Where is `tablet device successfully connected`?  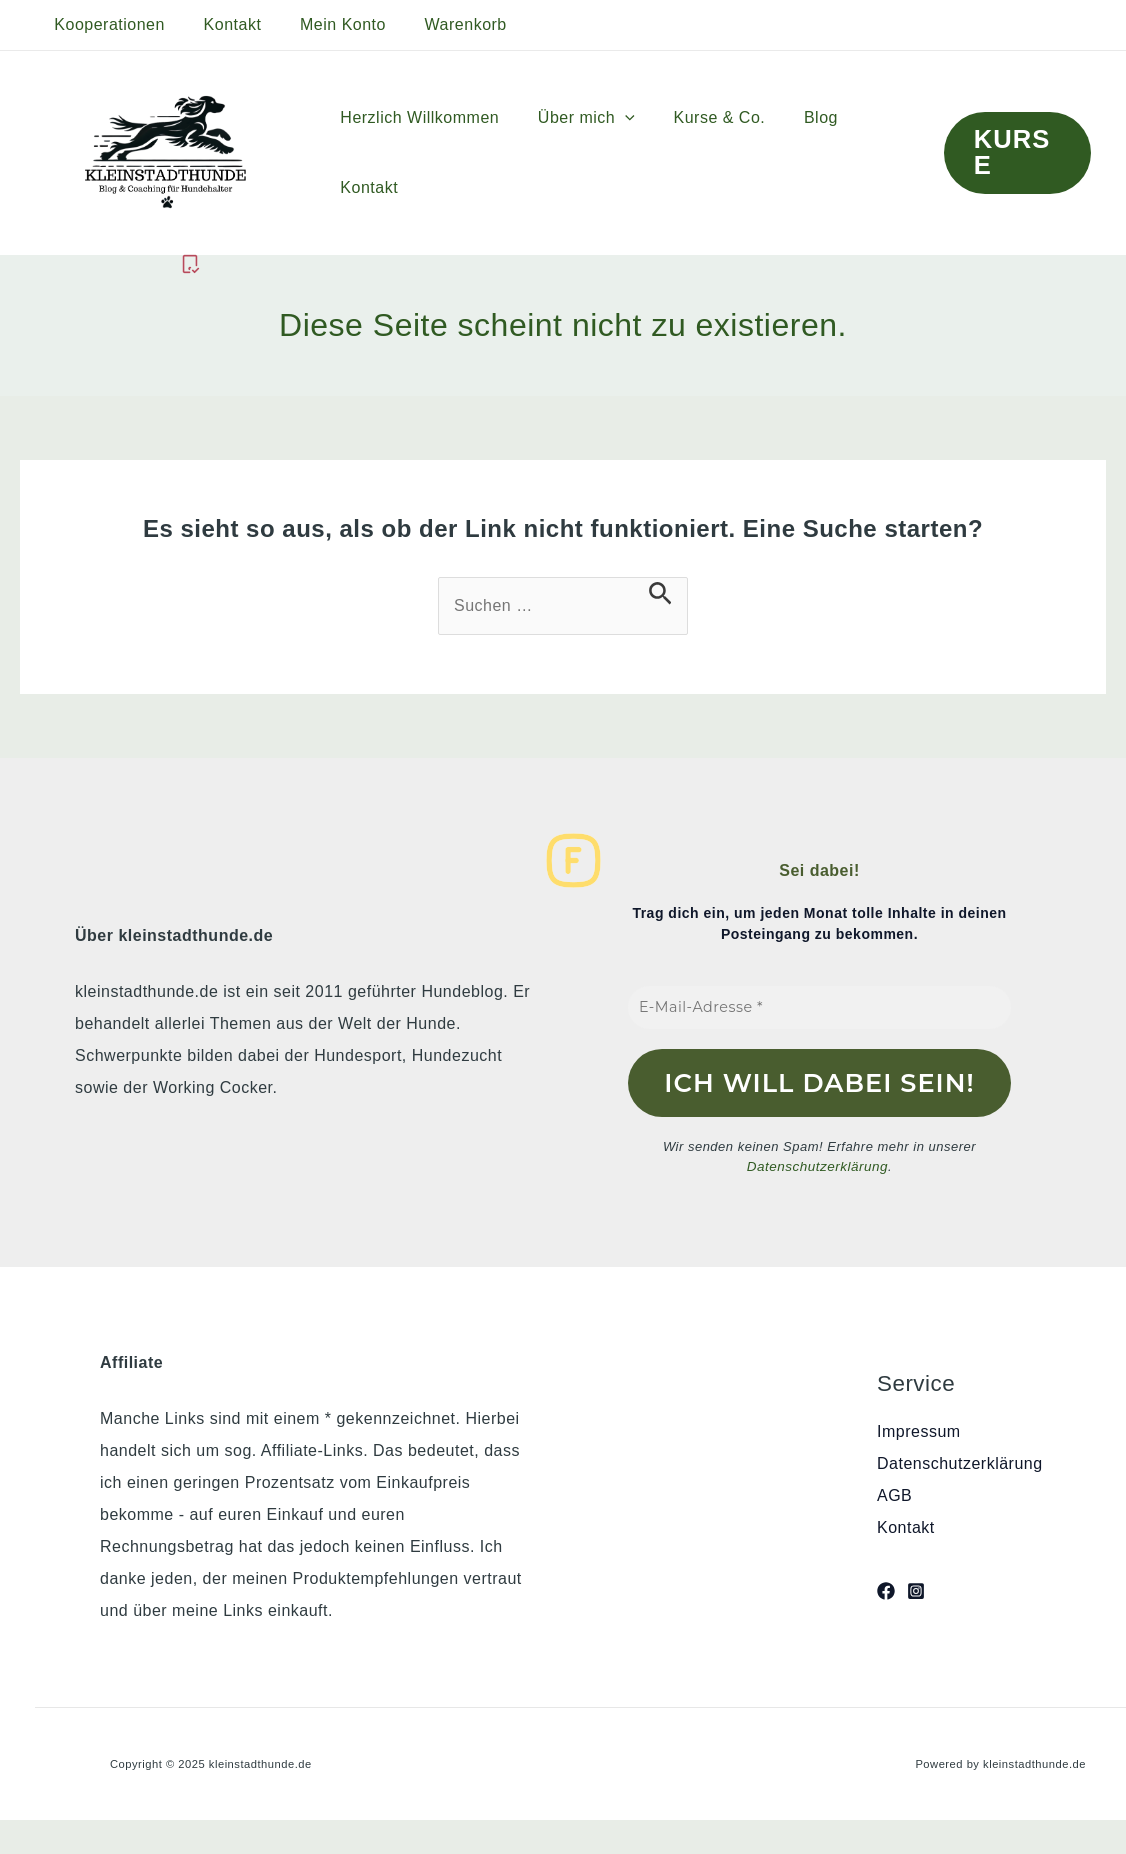
tablet device successfully connected is located at coordinates (190, 264).